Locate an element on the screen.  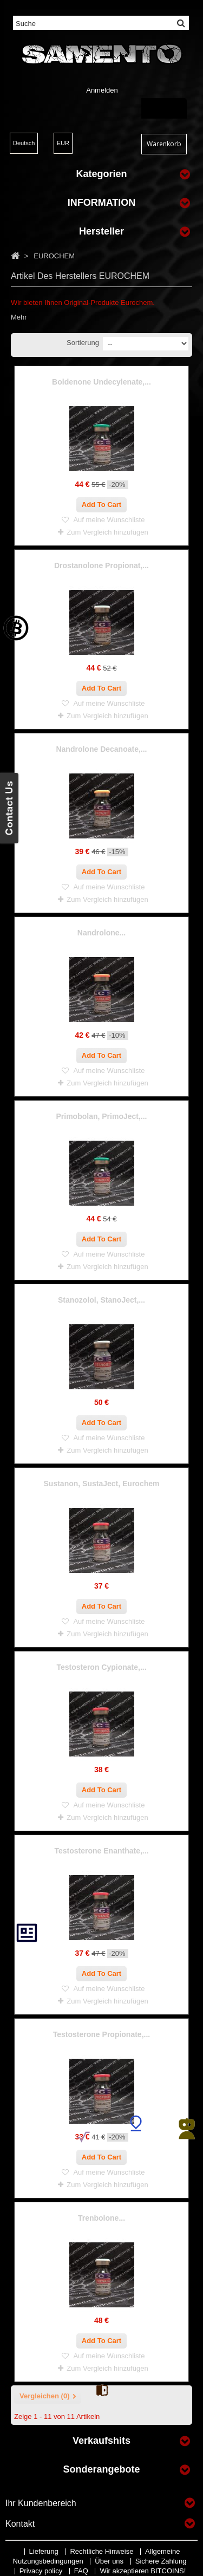
access square root or radical function in calculator is located at coordinates (83, 2137).